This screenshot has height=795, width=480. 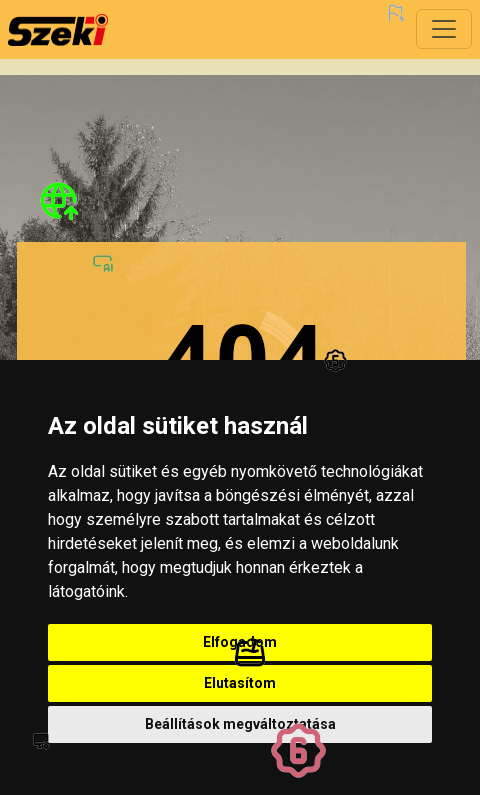 I want to click on indicates a level 5 ranking or badge, so click(x=335, y=360).